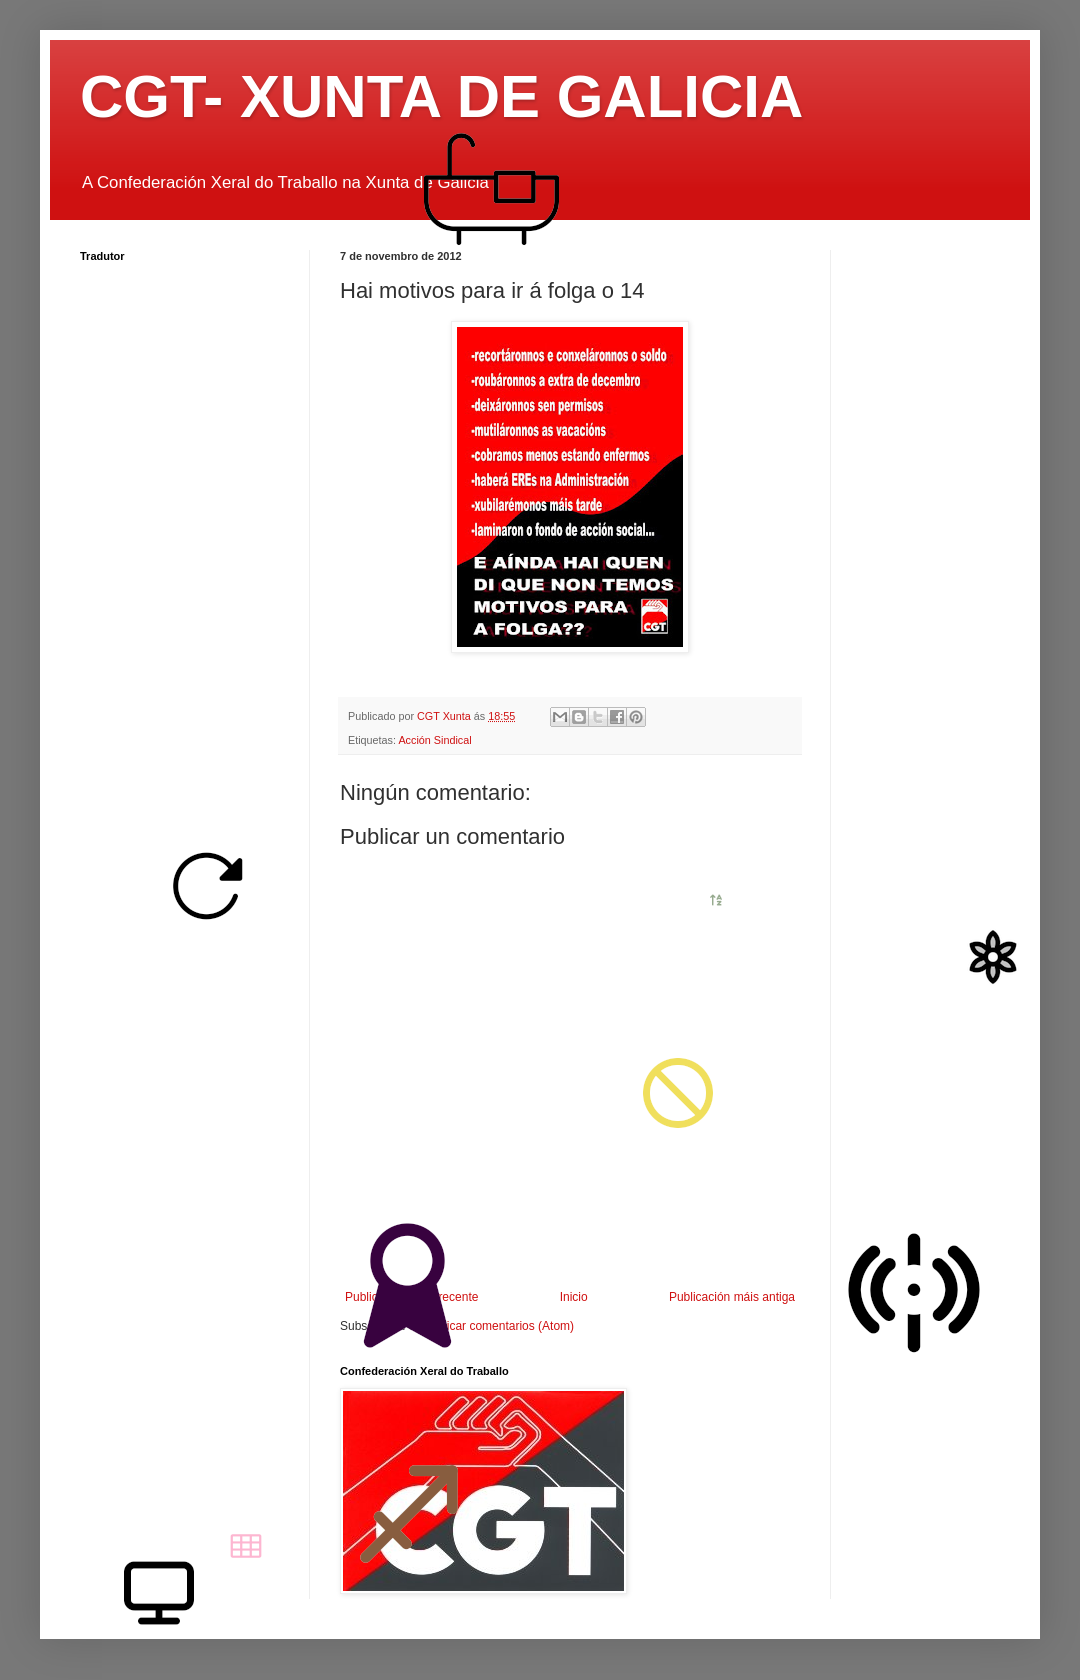 The image size is (1080, 1680). I want to click on sort items alphabetically in ascending order (A to Z), so click(716, 900).